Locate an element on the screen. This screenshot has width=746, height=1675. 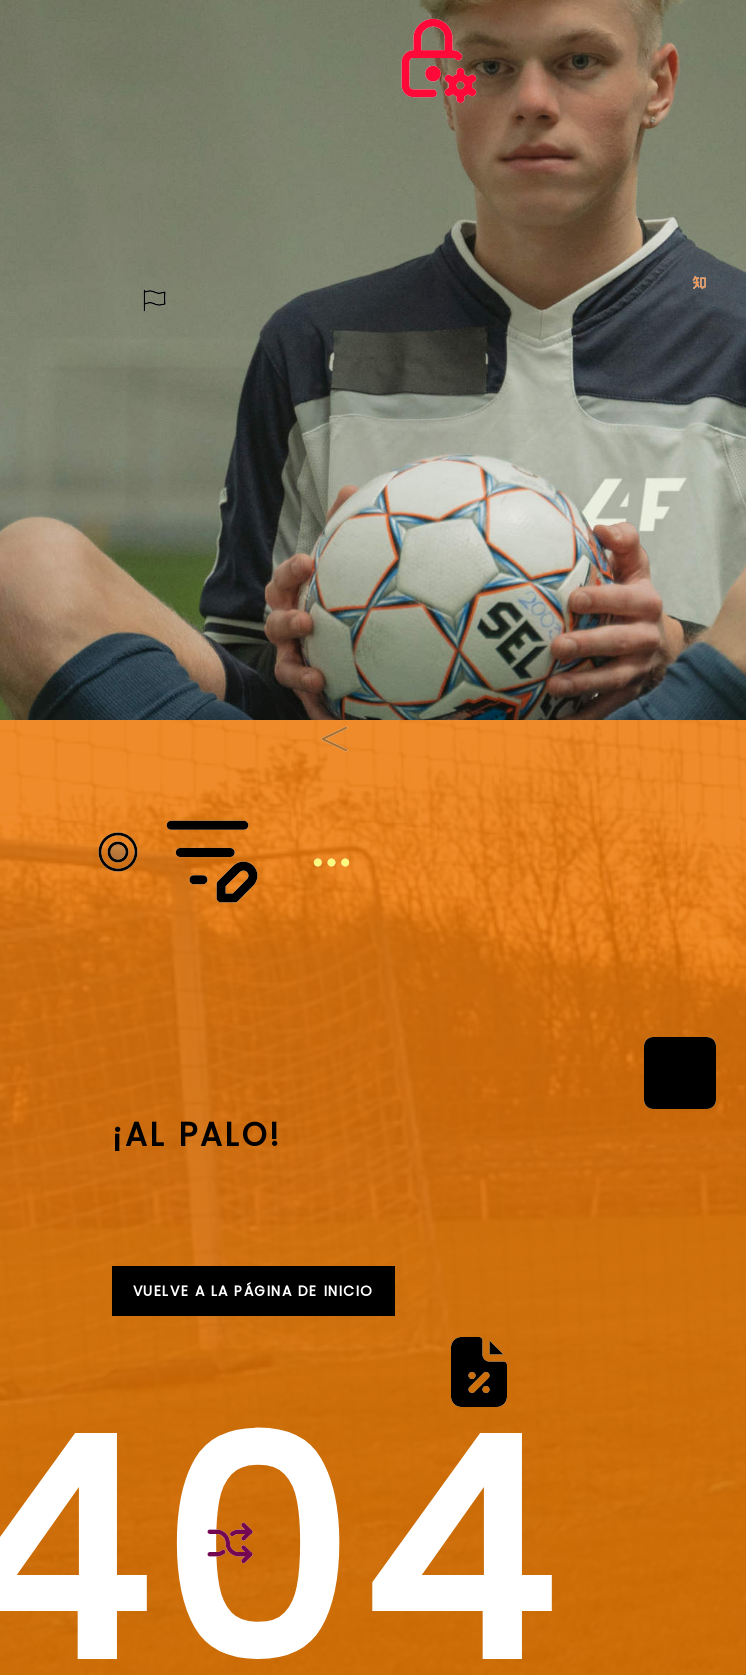
a filled checkbox or selected state is located at coordinates (680, 1073).